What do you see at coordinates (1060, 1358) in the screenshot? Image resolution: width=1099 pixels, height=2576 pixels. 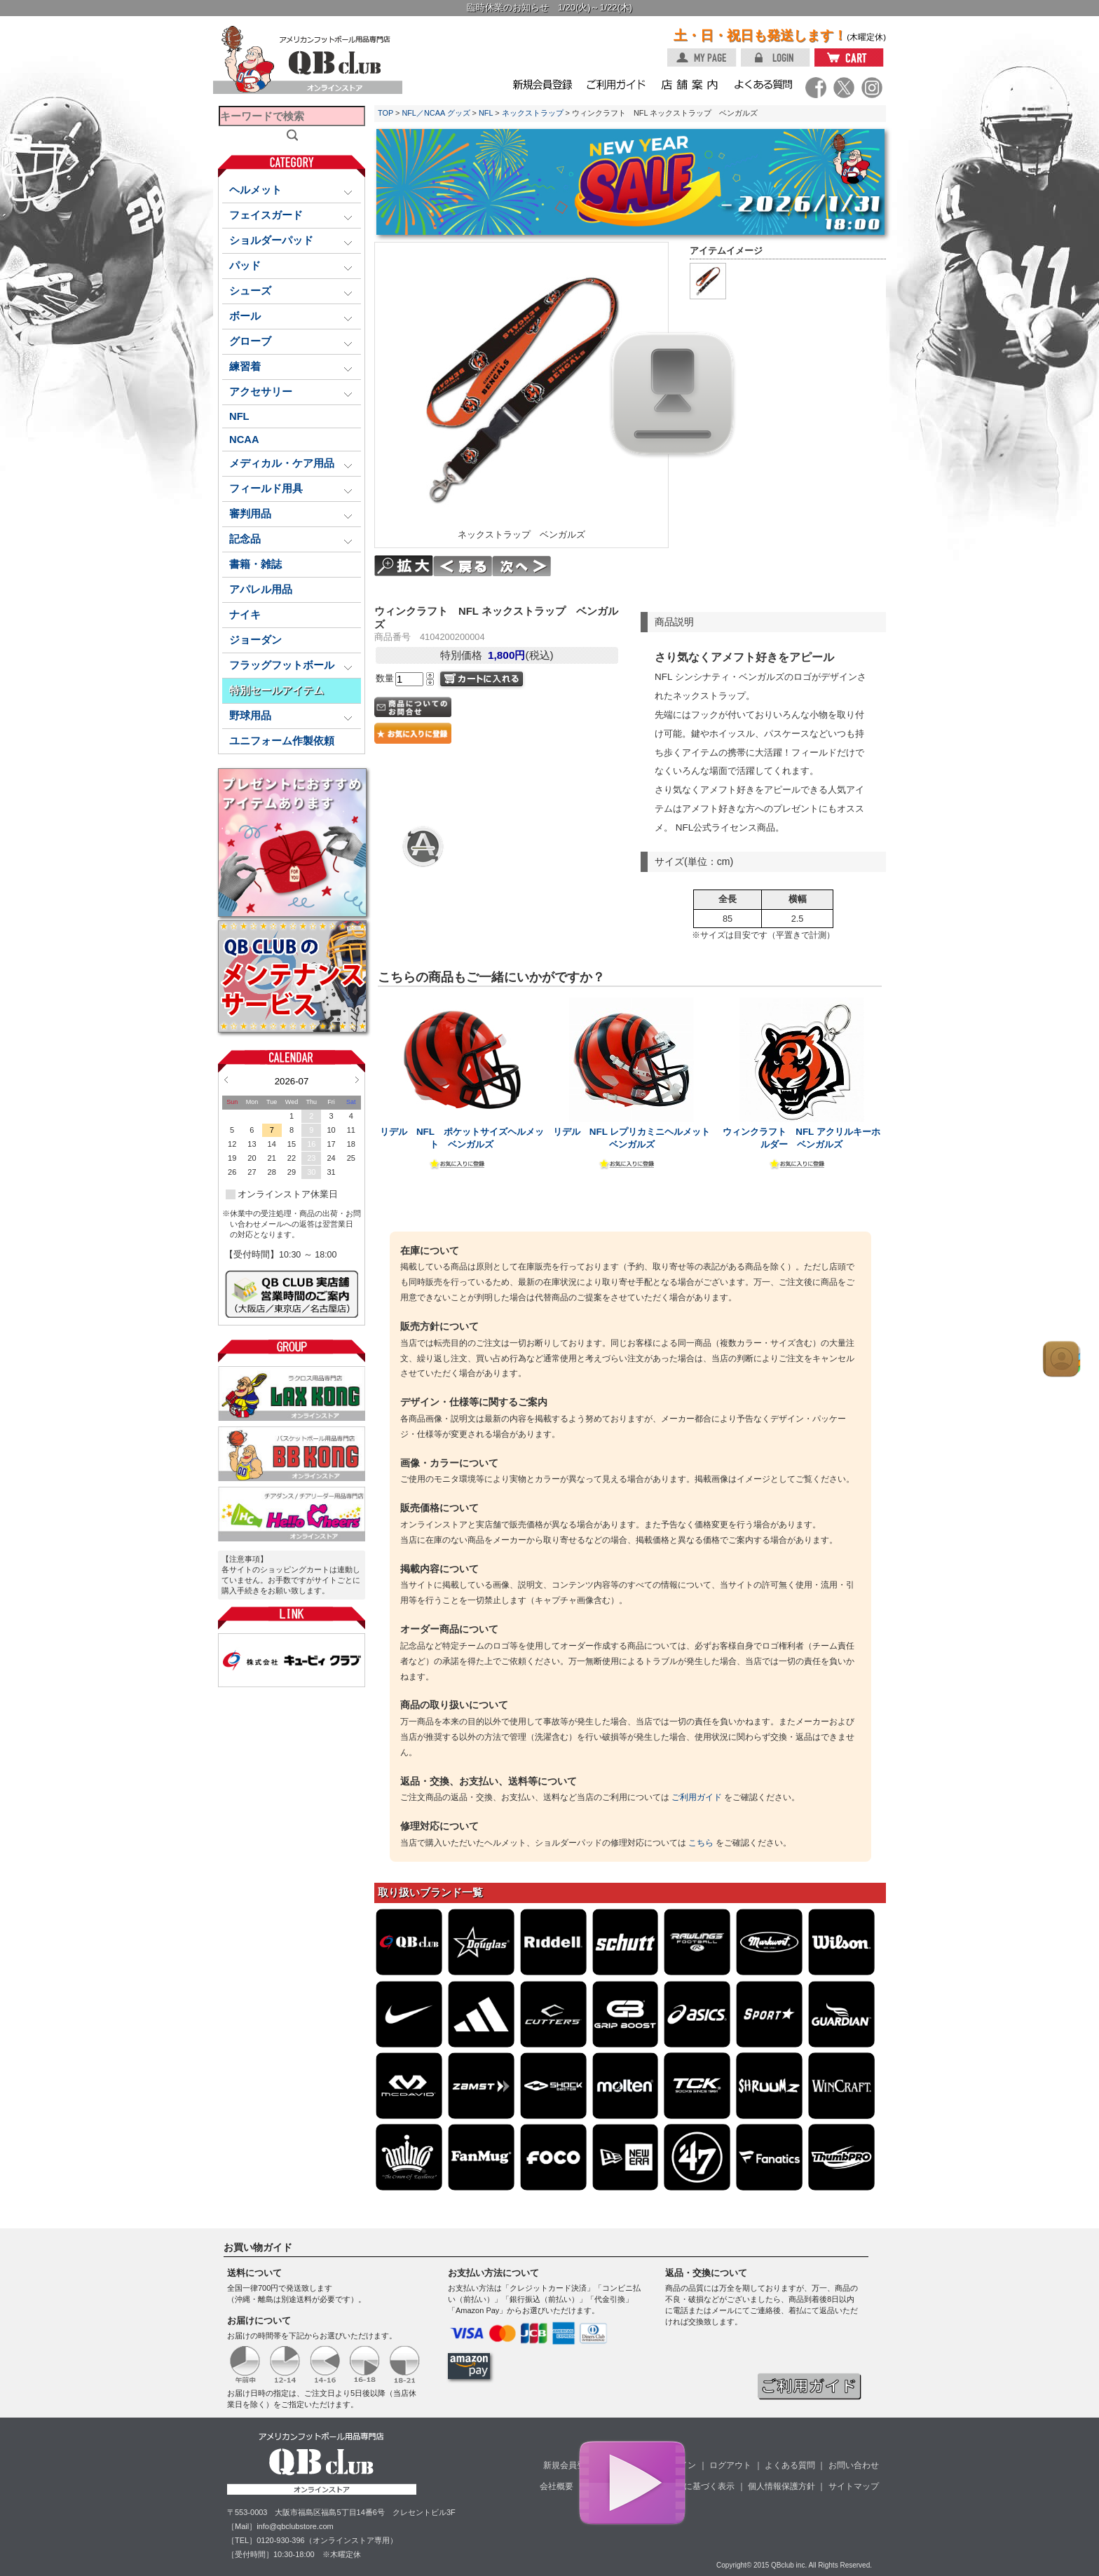 I see `open the contacts app` at bounding box center [1060, 1358].